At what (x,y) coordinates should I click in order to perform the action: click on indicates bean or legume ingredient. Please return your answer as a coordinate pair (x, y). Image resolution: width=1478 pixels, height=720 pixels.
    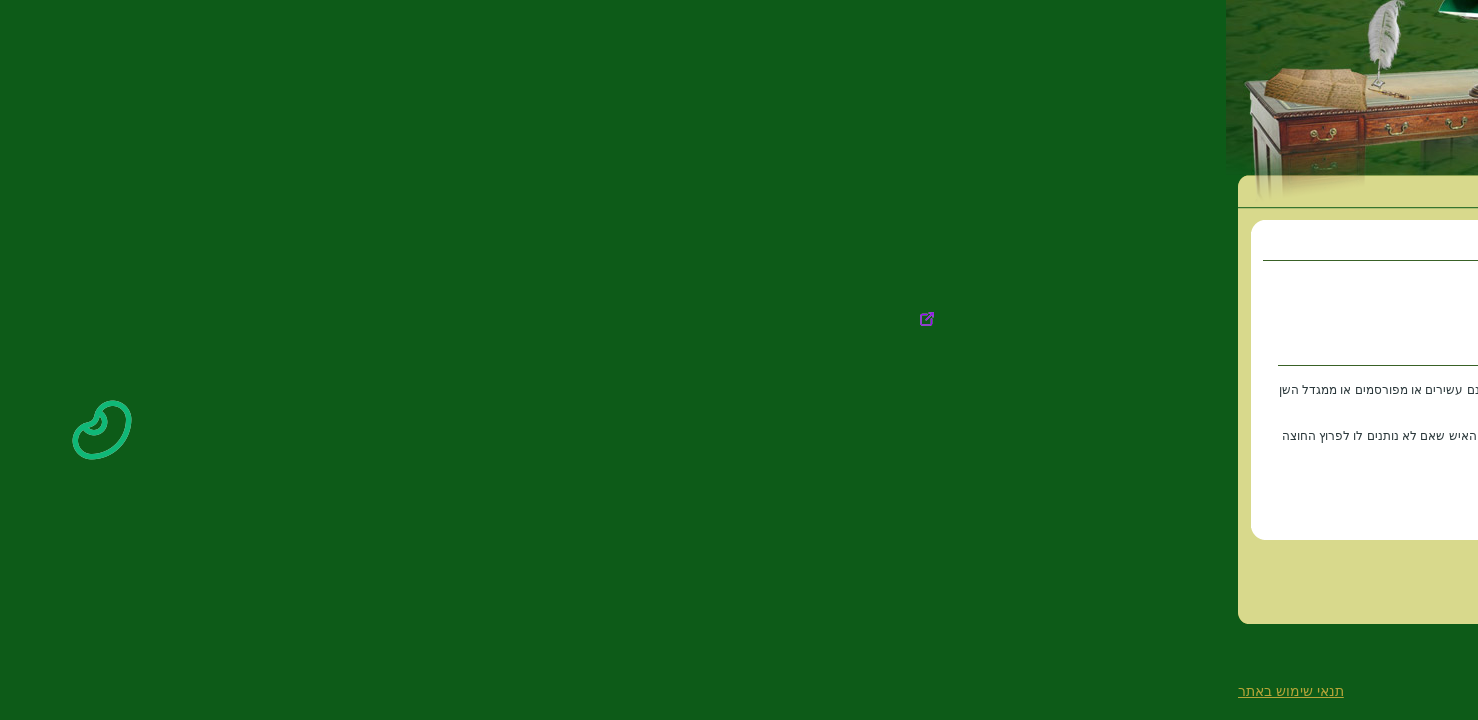
    Looking at the image, I should click on (102, 430).